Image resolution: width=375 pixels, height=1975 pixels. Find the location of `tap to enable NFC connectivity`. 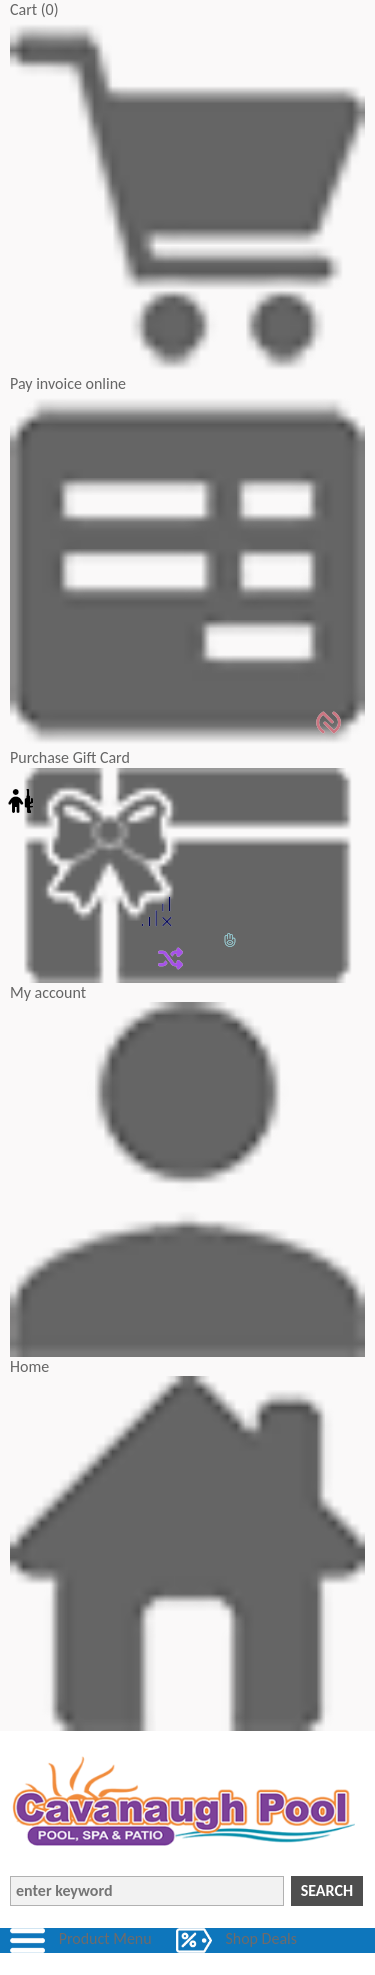

tap to enable NFC connectivity is located at coordinates (328, 722).